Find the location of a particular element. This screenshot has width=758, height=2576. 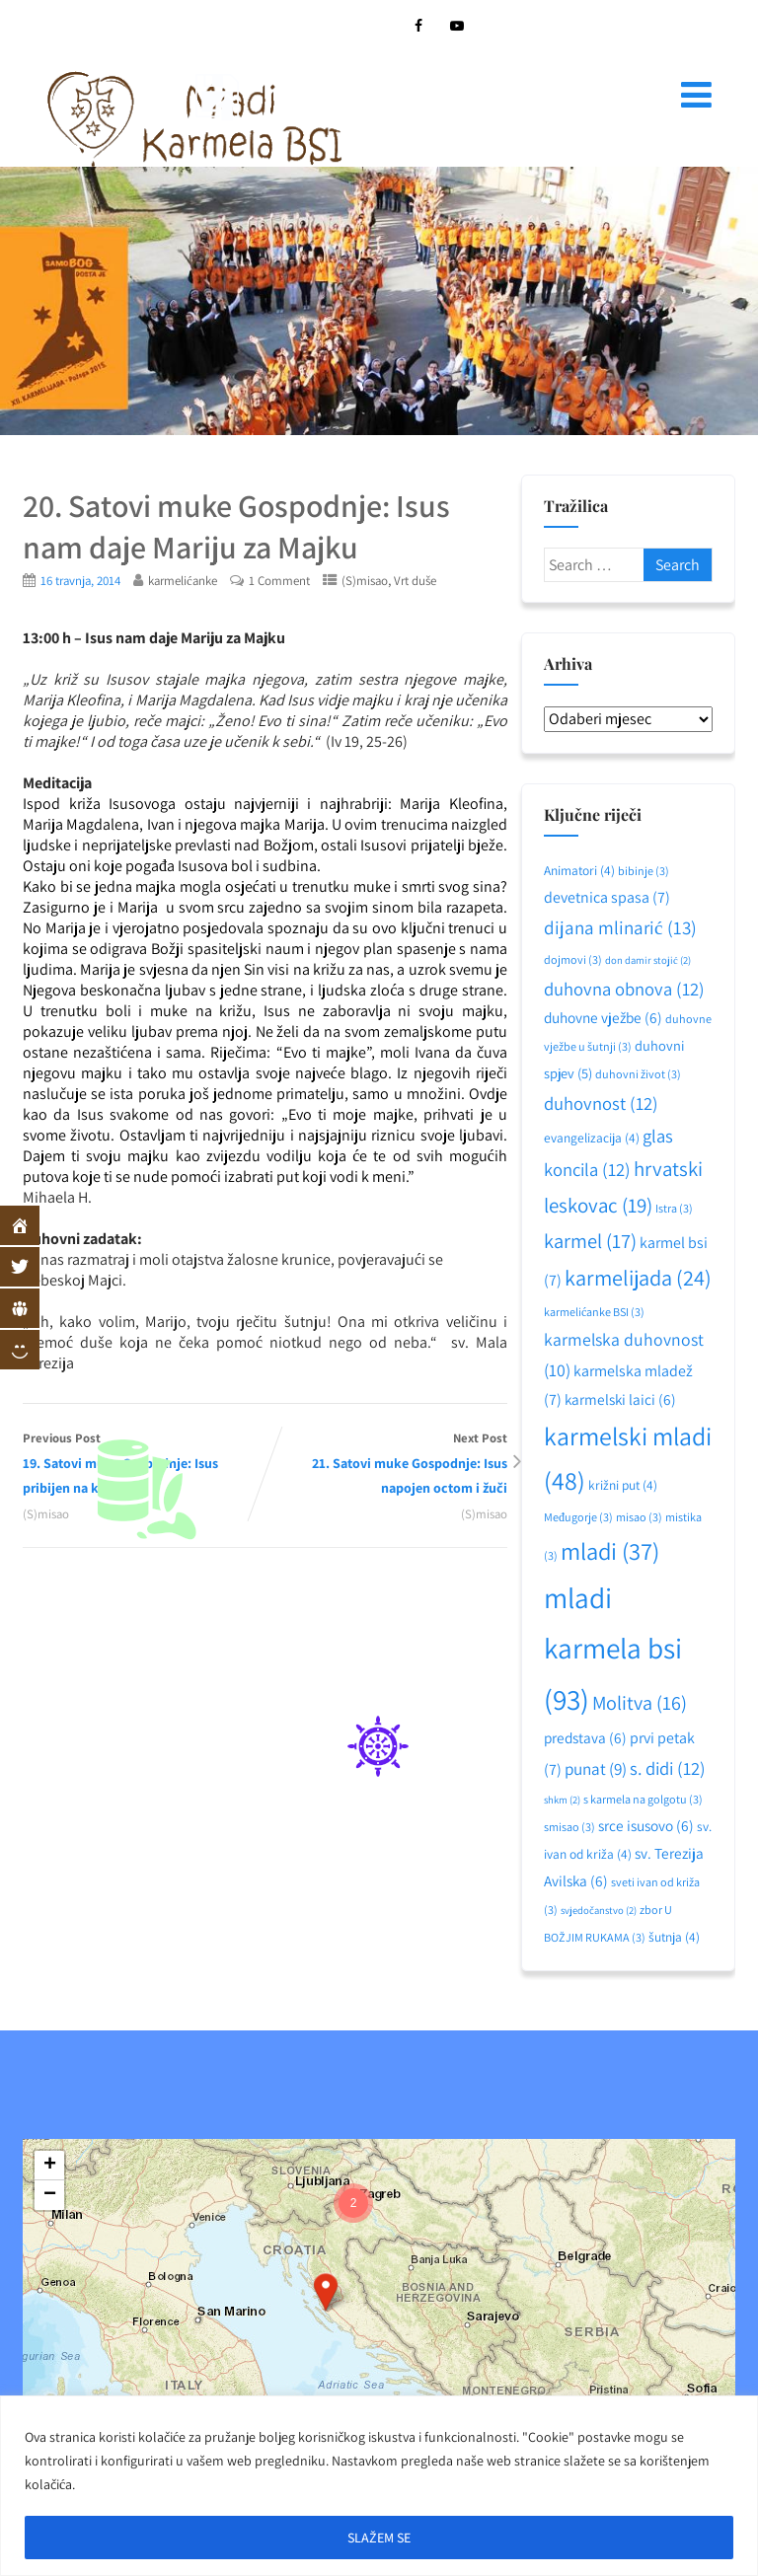

save your current progress is located at coordinates (217, 96).